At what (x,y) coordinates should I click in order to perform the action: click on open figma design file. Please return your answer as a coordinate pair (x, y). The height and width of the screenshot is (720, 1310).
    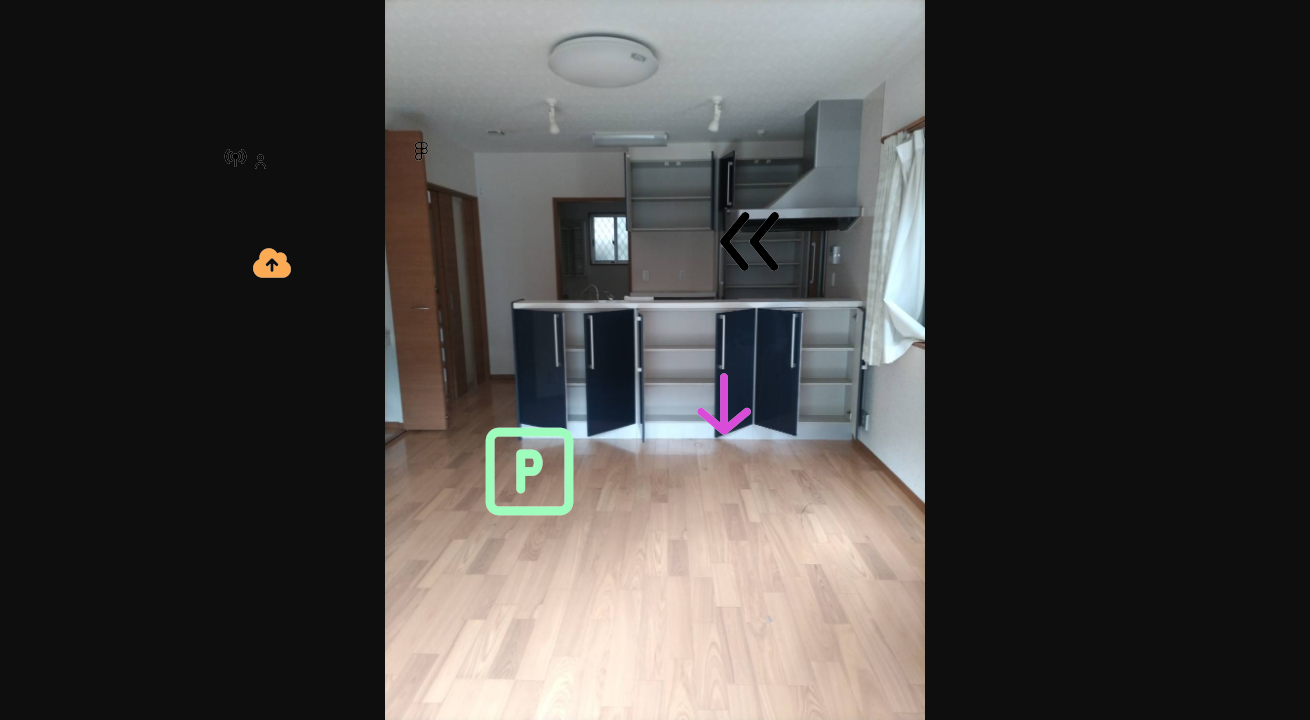
    Looking at the image, I should click on (421, 151).